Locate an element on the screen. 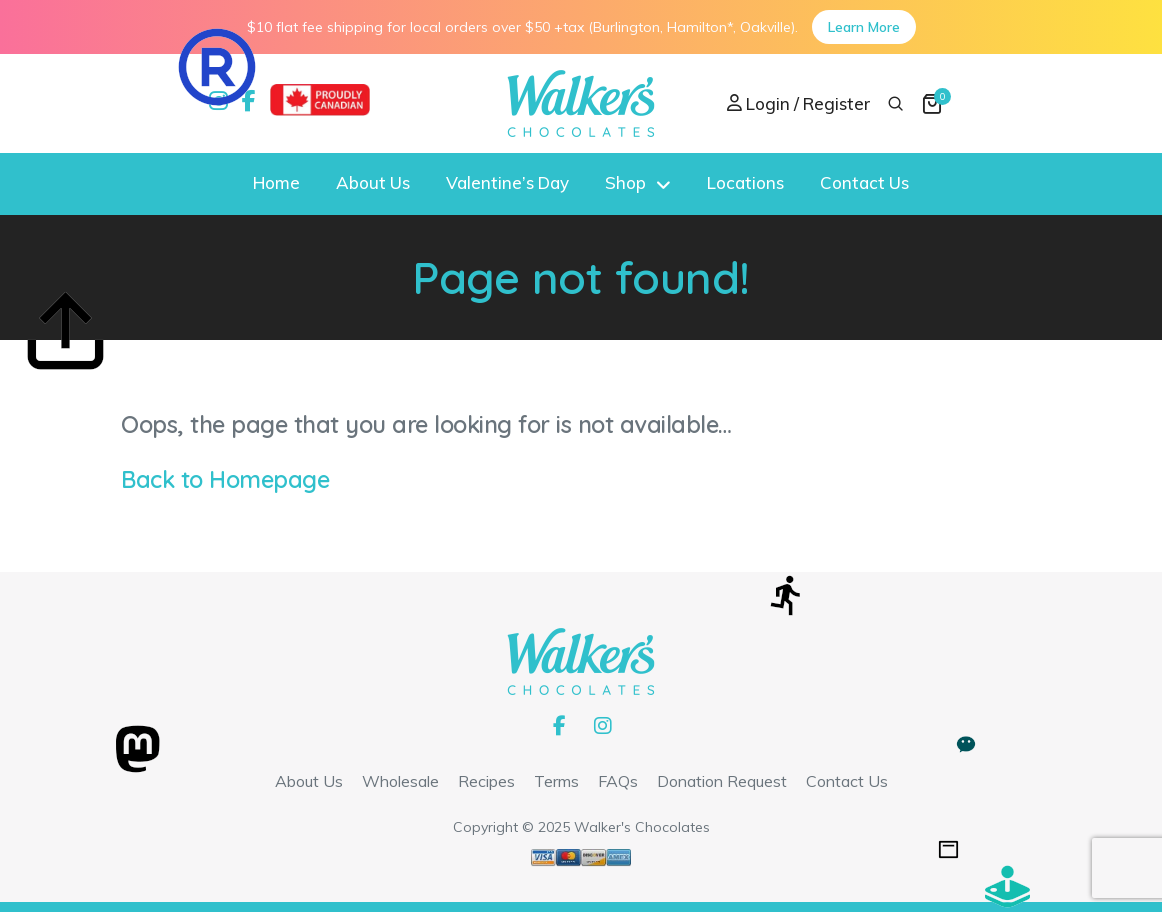  share content with others is located at coordinates (65, 331).